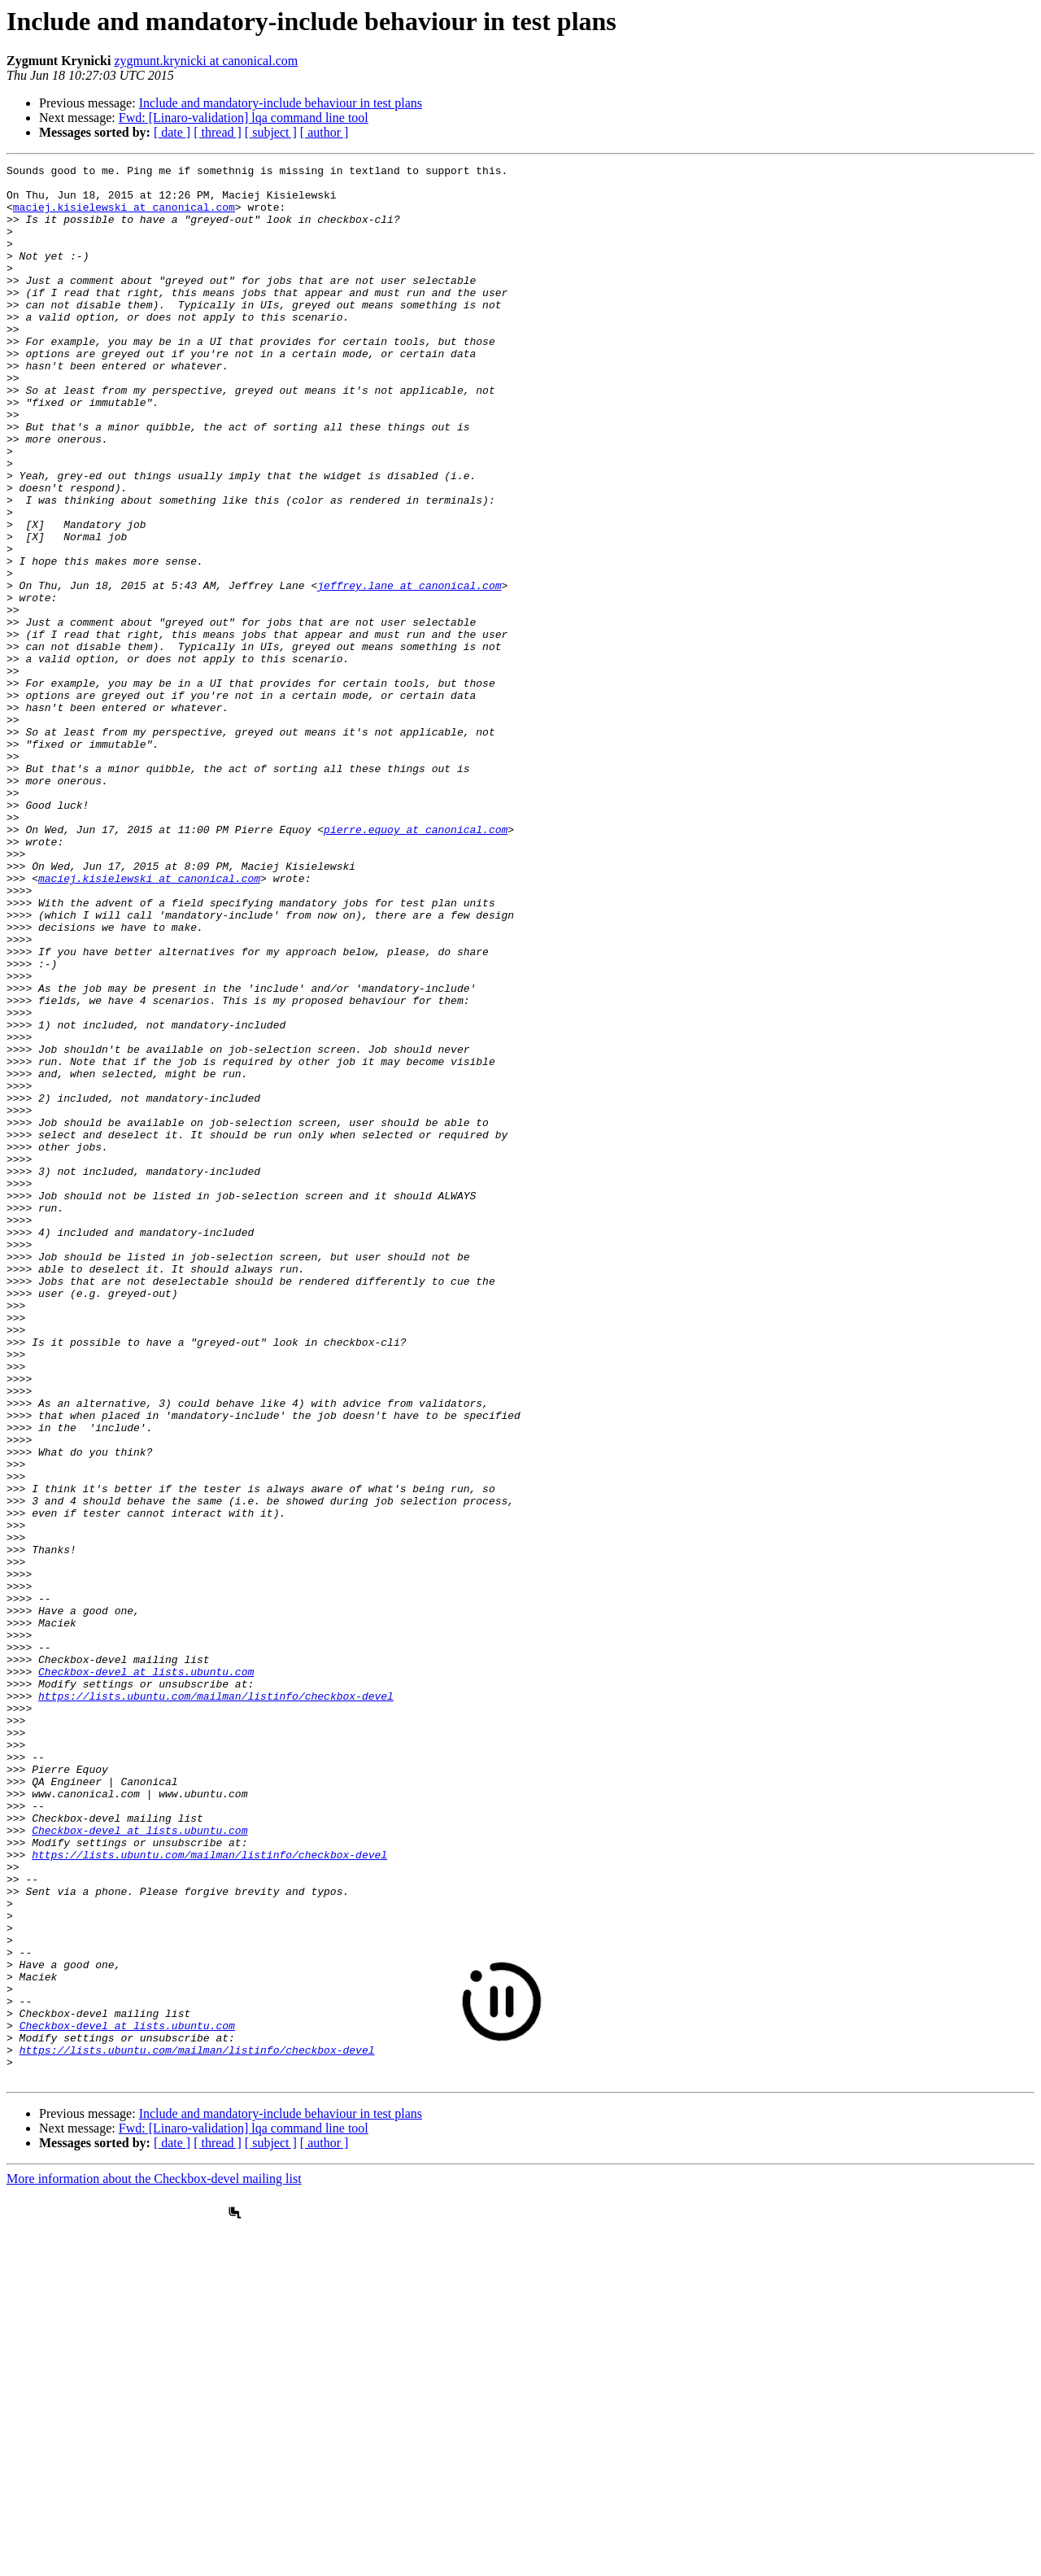 The width and height of the screenshot is (1041, 2576). What do you see at coordinates (502, 2002) in the screenshot?
I see `motion photo playback is paused` at bounding box center [502, 2002].